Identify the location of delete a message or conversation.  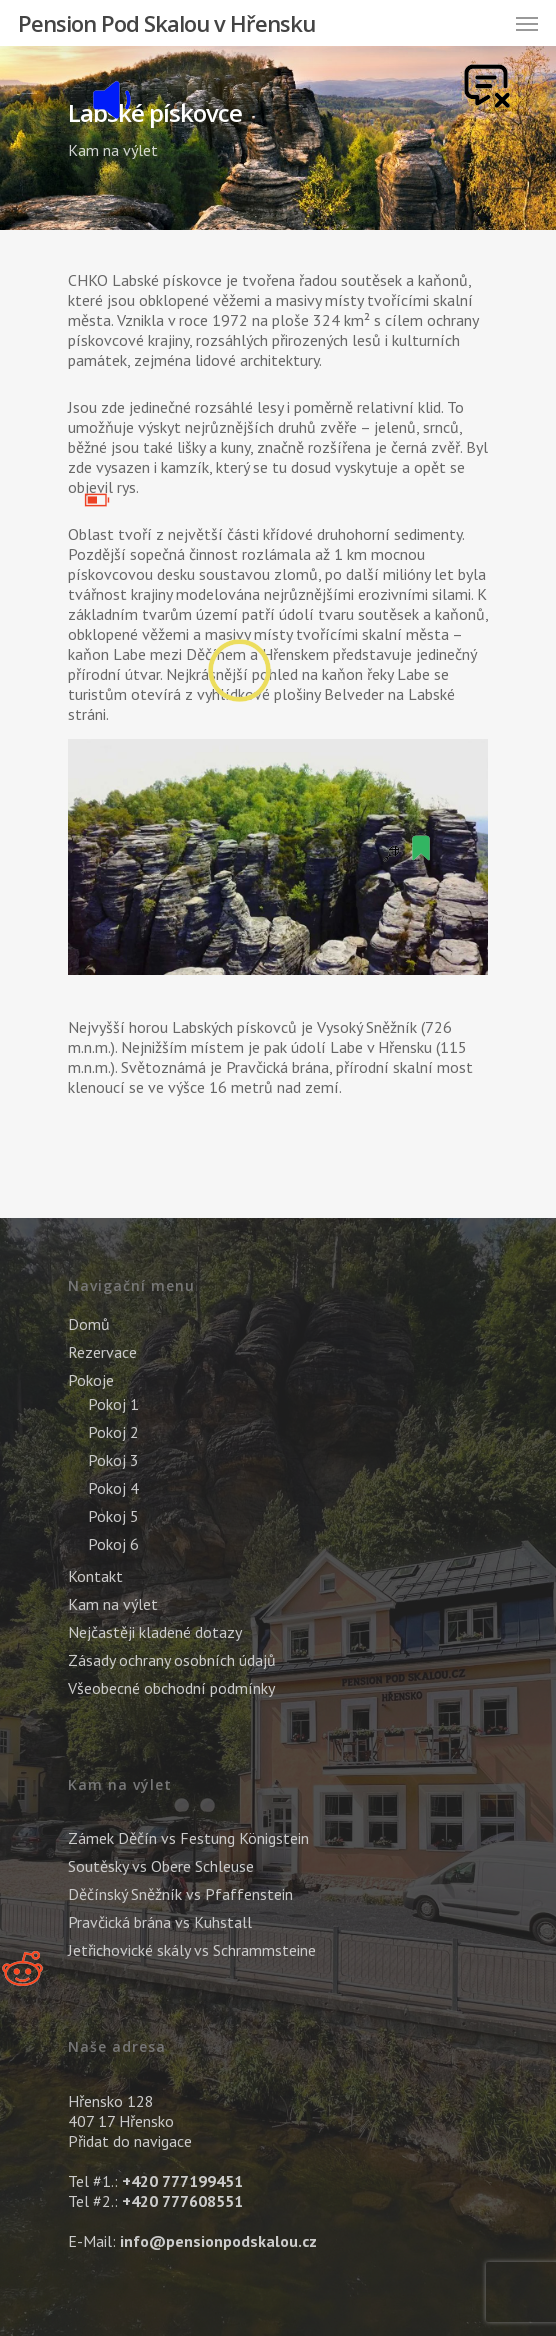
(486, 84).